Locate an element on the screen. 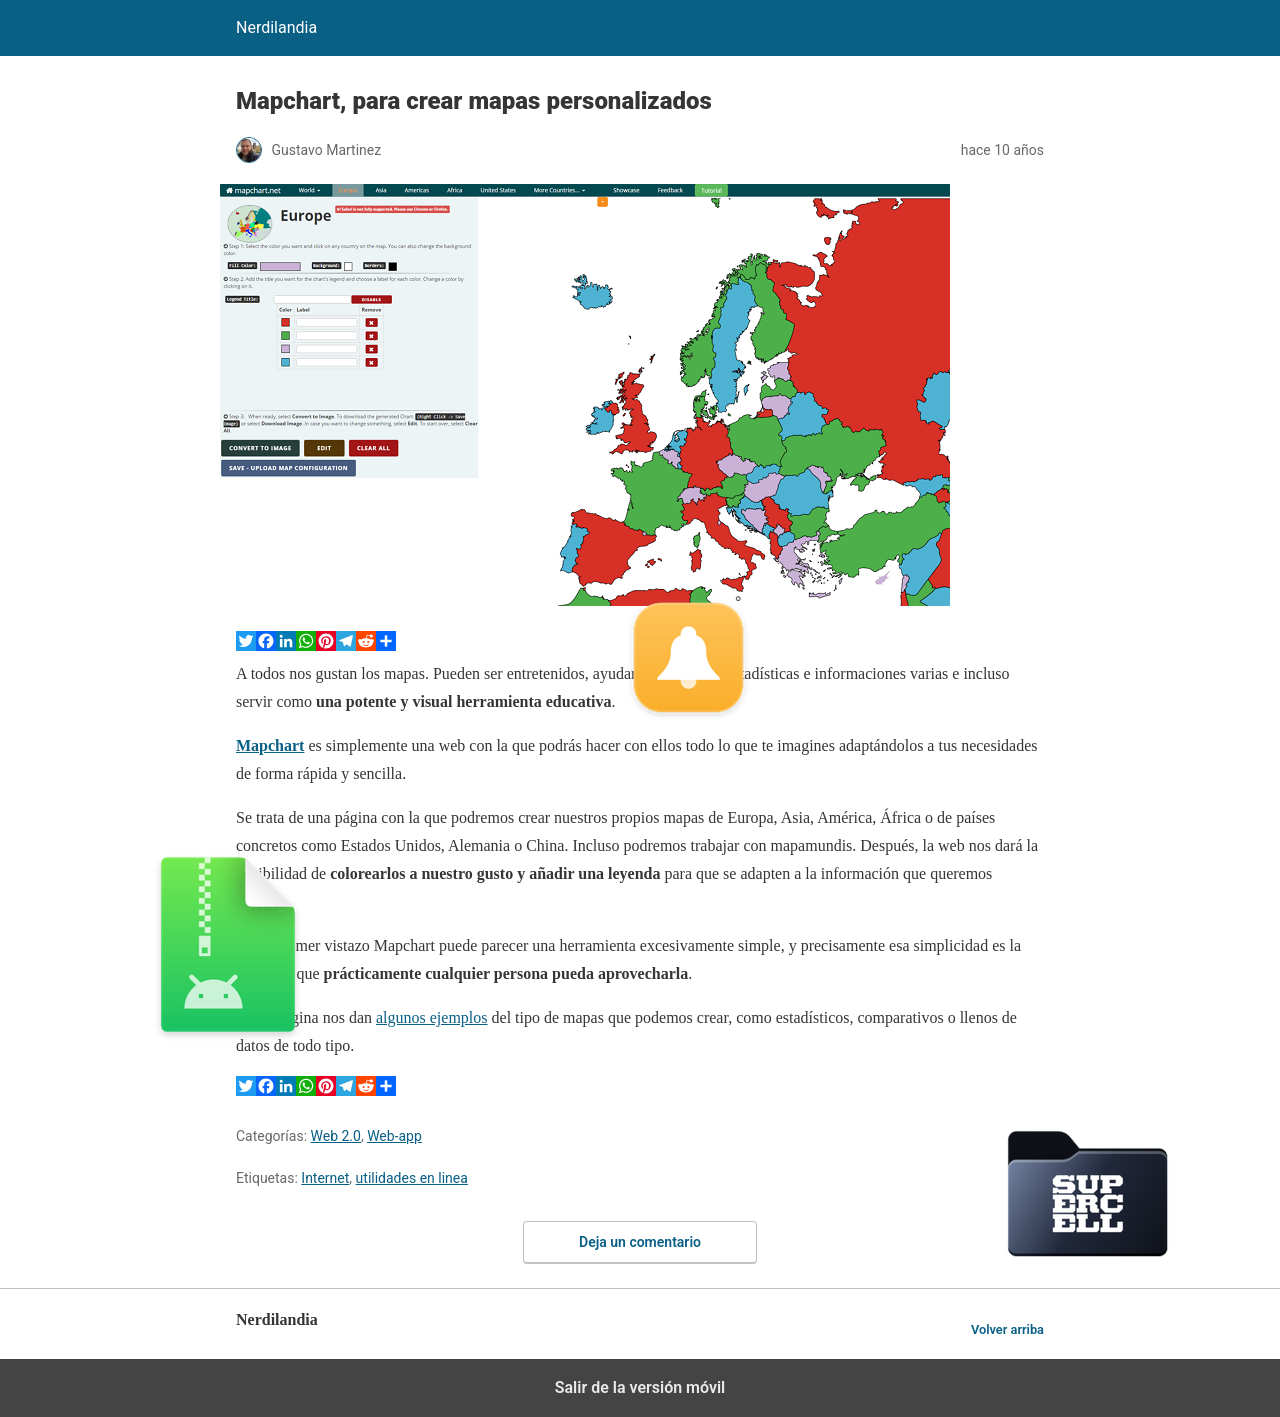 This screenshot has height=1417, width=1280. open folder containing Supercell games is located at coordinates (1087, 1198).